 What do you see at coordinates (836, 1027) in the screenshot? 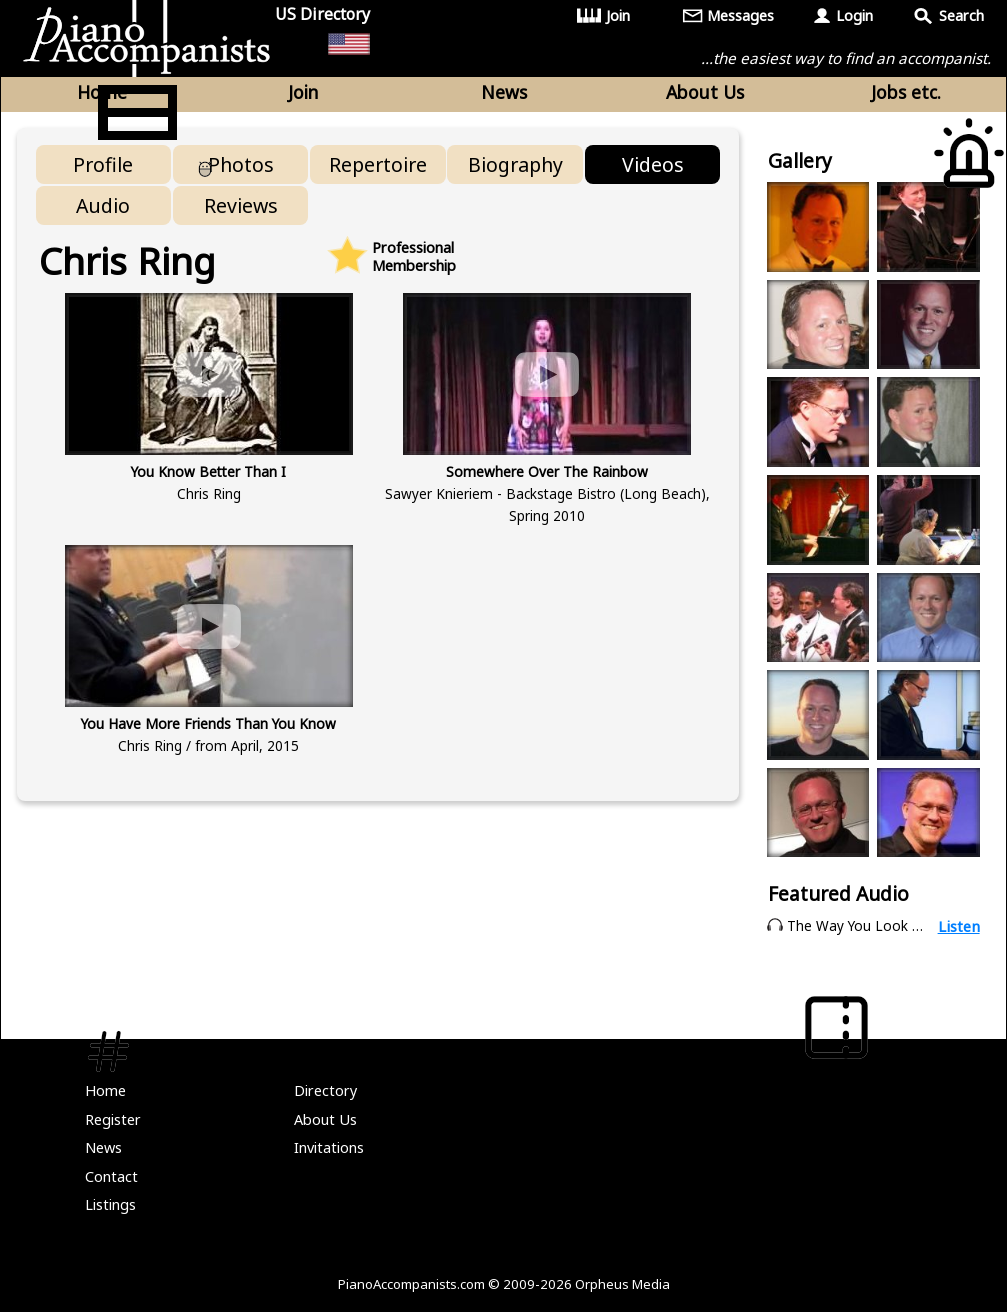
I see `toggle optional right sidebar panel` at bounding box center [836, 1027].